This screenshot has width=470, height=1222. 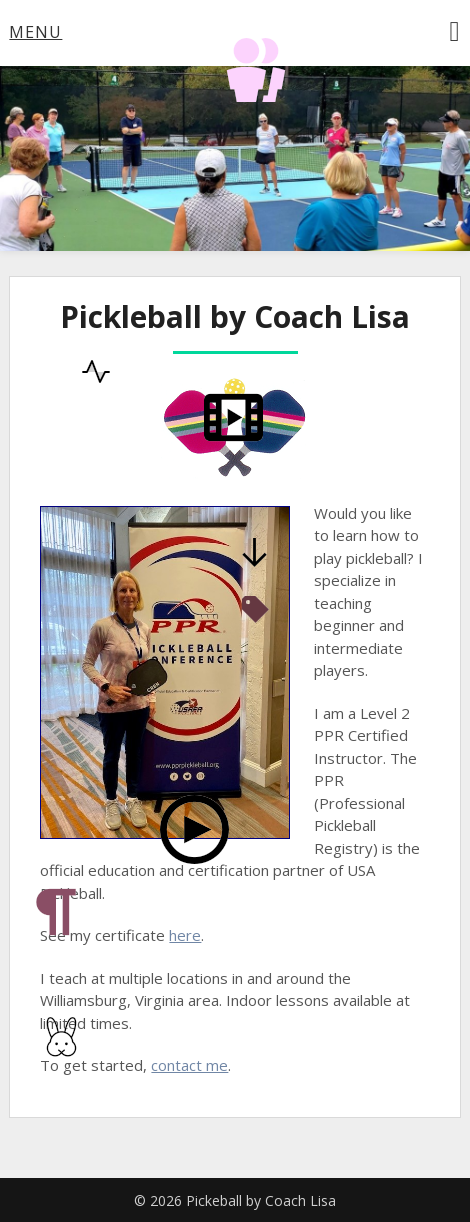 I want to click on play media or video content, so click(x=194, y=829).